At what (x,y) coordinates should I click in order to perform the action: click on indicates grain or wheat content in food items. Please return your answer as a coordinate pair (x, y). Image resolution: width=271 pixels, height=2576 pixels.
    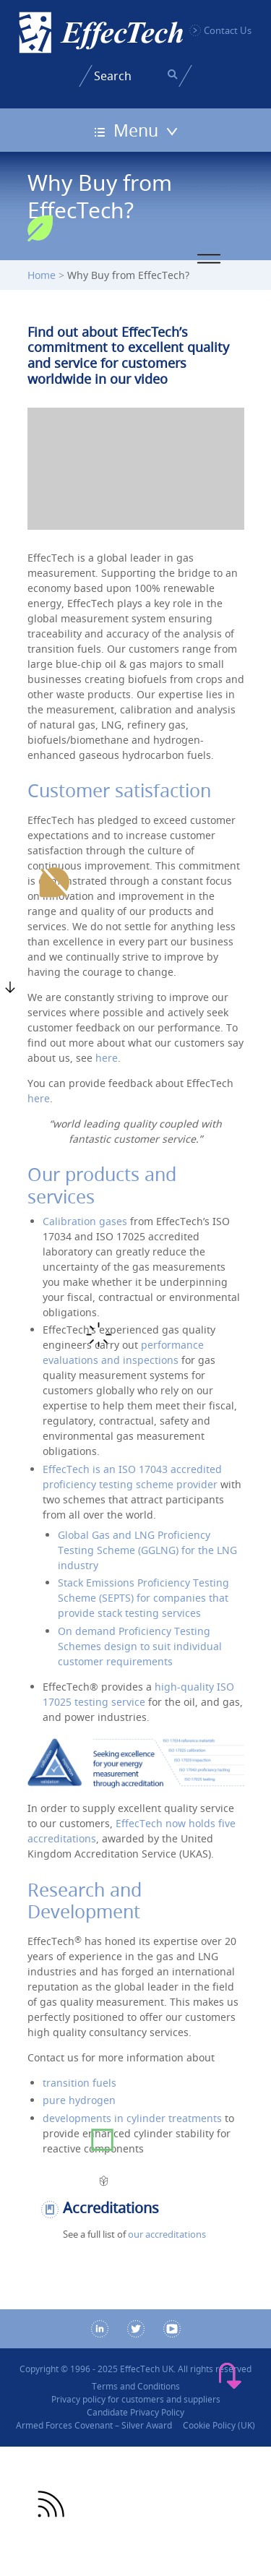
    Looking at the image, I should click on (103, 2181).